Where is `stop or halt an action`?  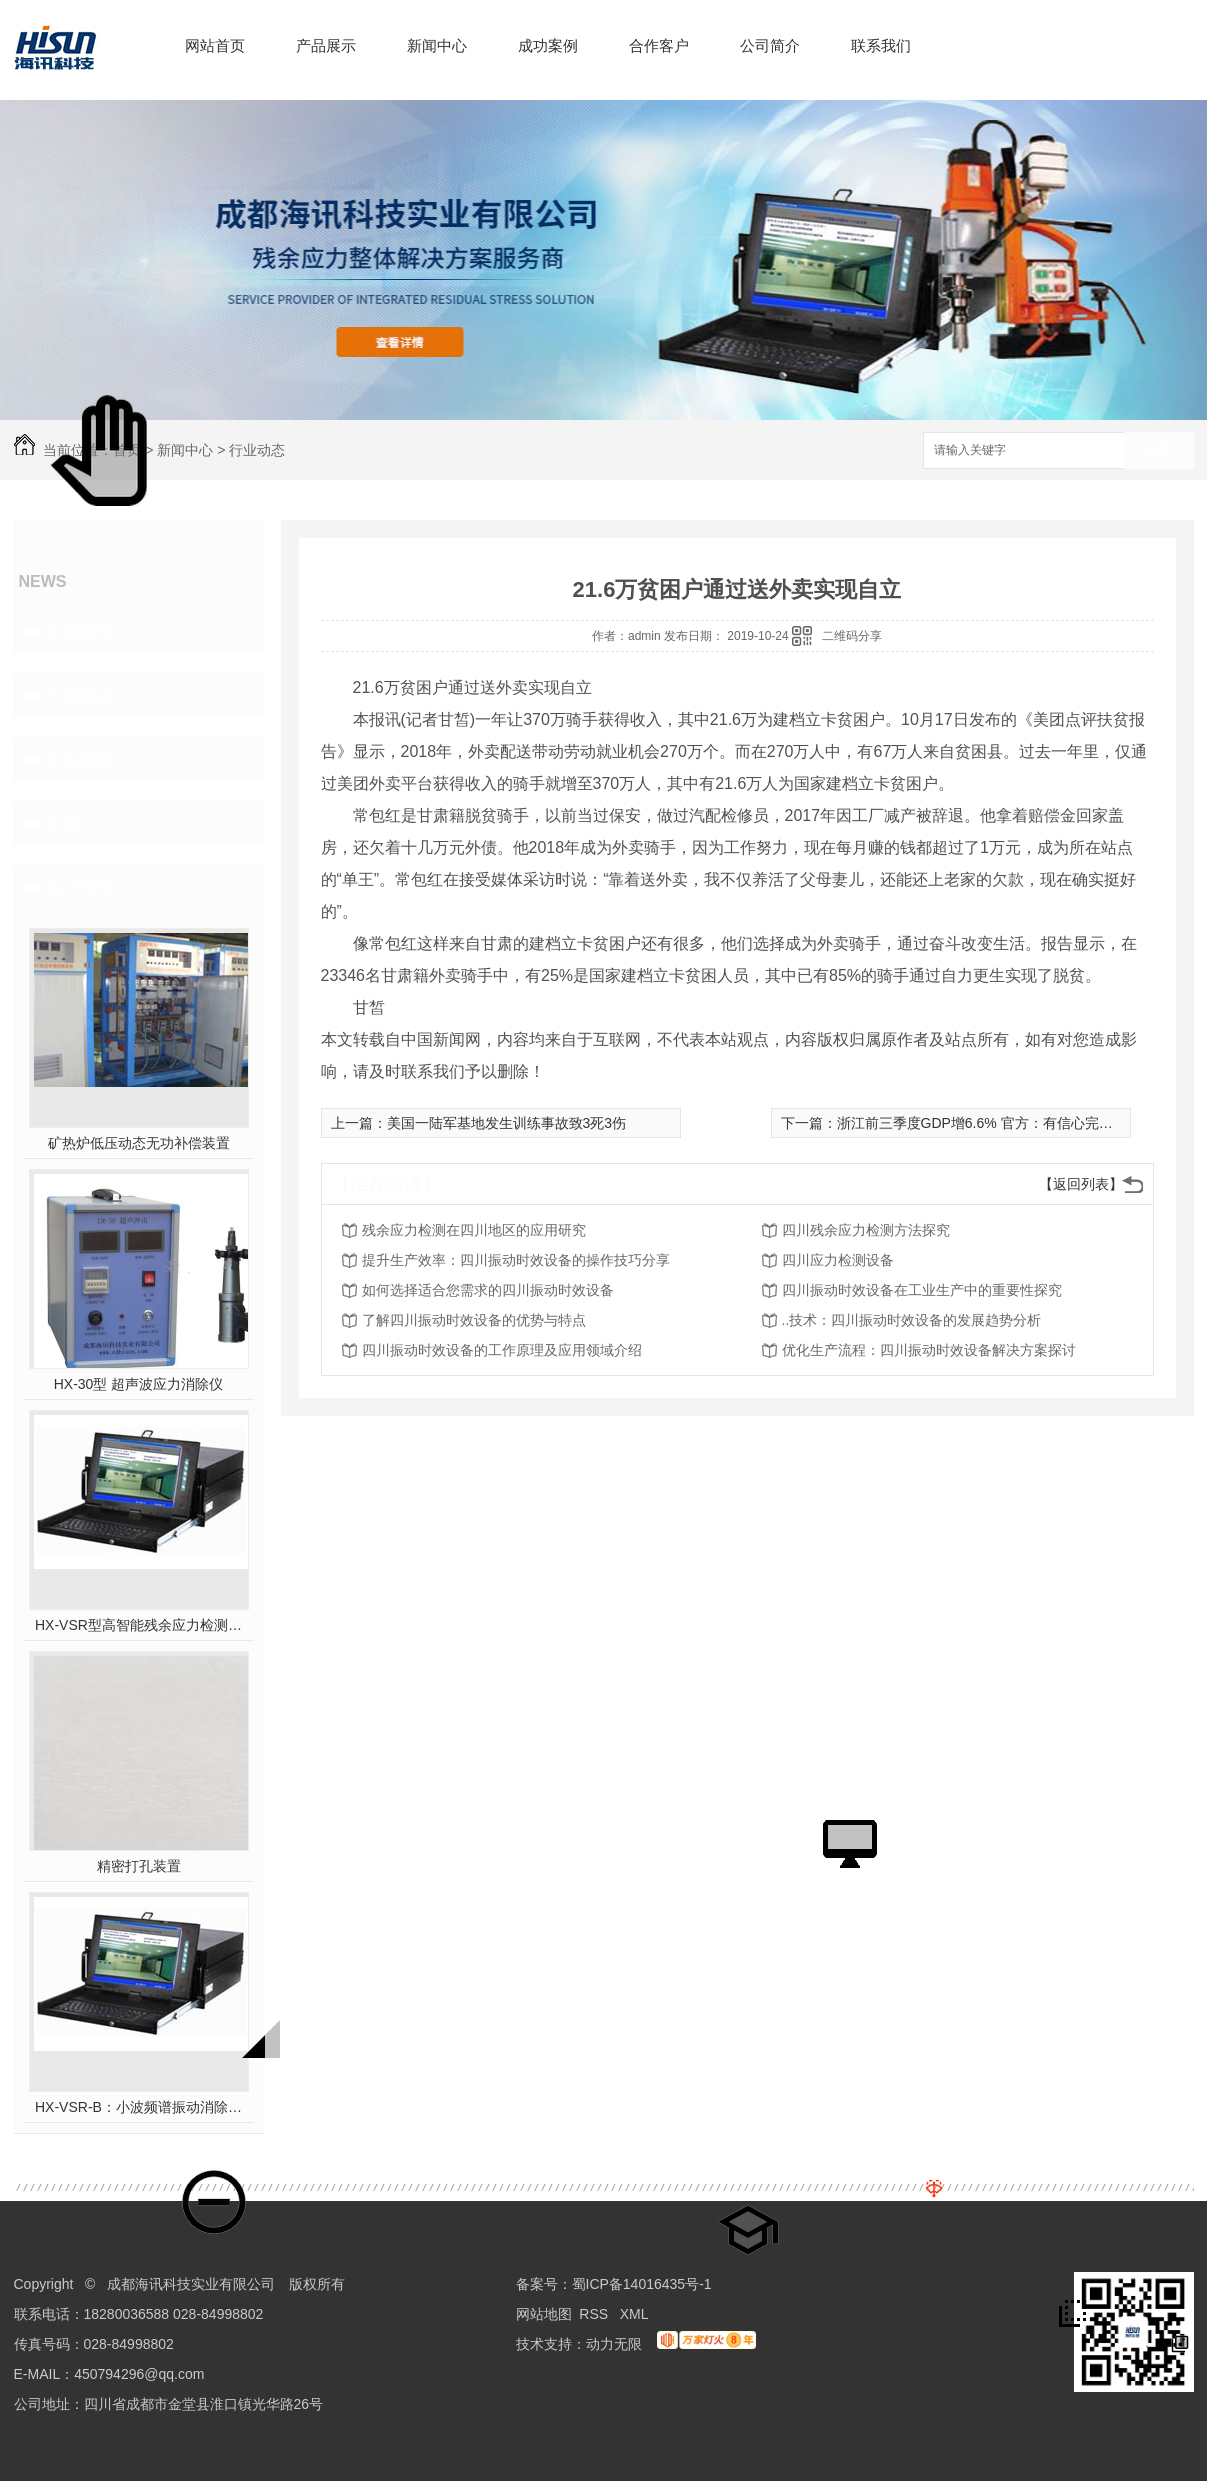 stop or halt an action is located at coordinates (100, 450).